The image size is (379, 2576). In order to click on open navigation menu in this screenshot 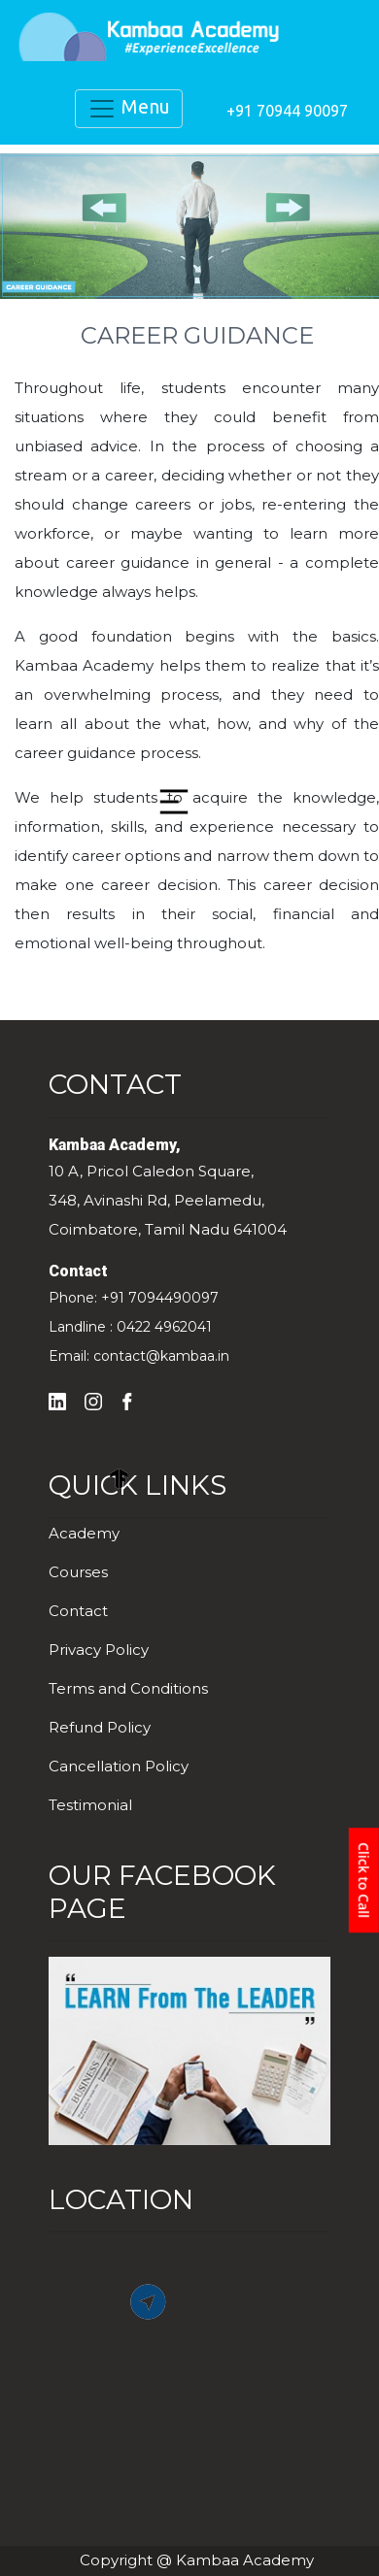, I will do `click(174, 802)`.